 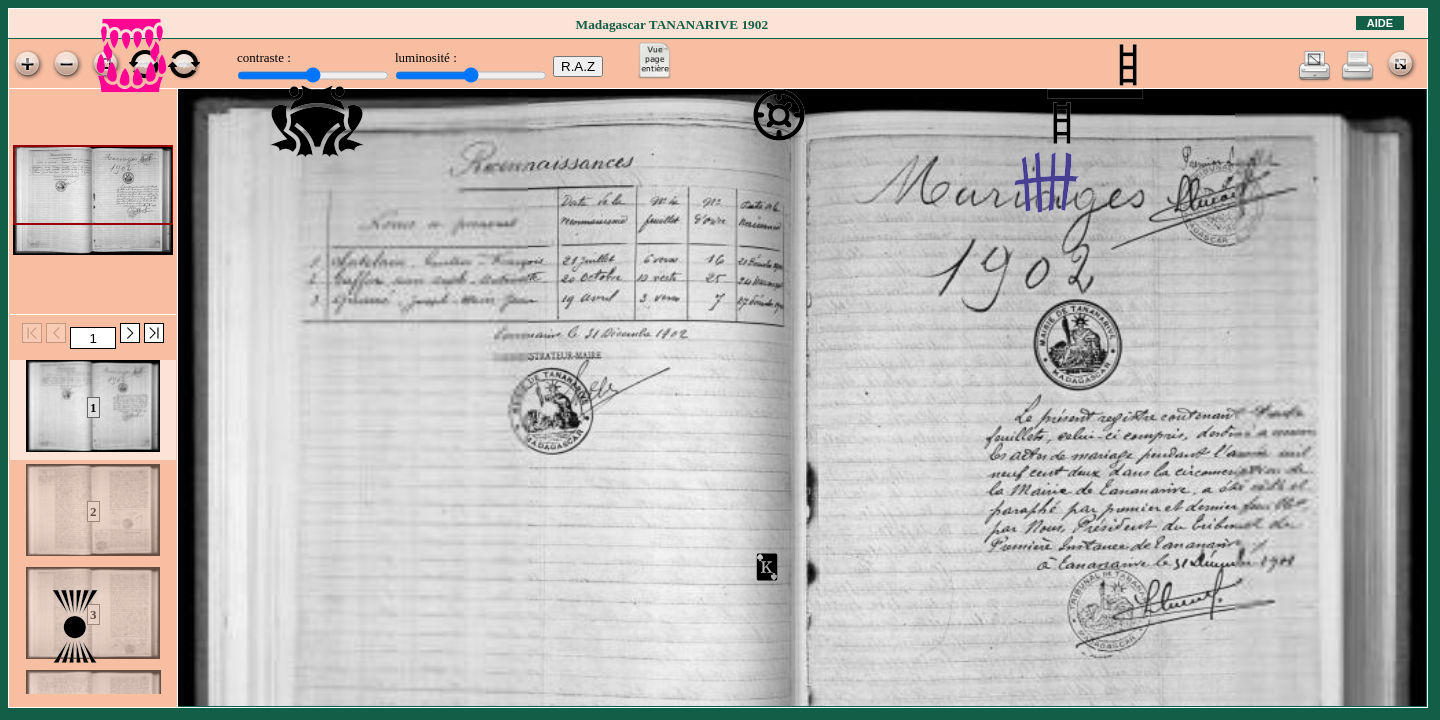 What do you see at coordinates (74, 627) in the screenshot?
I see `indicates a burst of energy or power-up activation` at bounding box center [74, 627].